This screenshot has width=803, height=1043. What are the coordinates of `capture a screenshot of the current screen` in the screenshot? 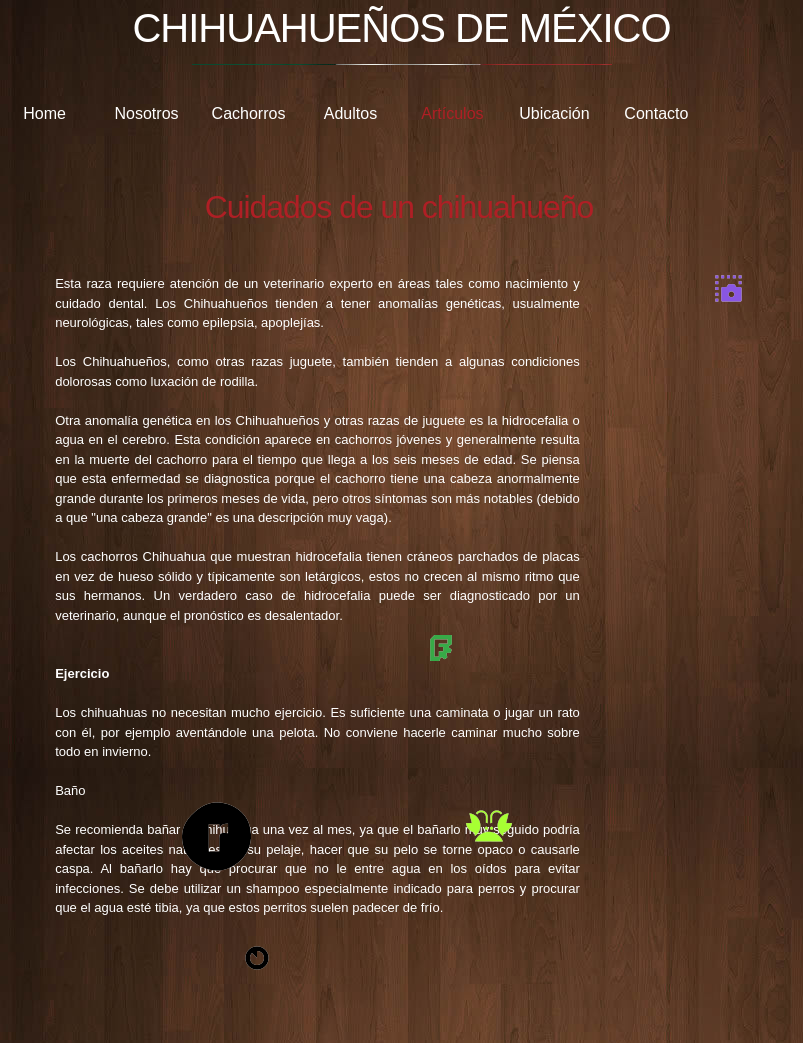 It's located at (728, 288).